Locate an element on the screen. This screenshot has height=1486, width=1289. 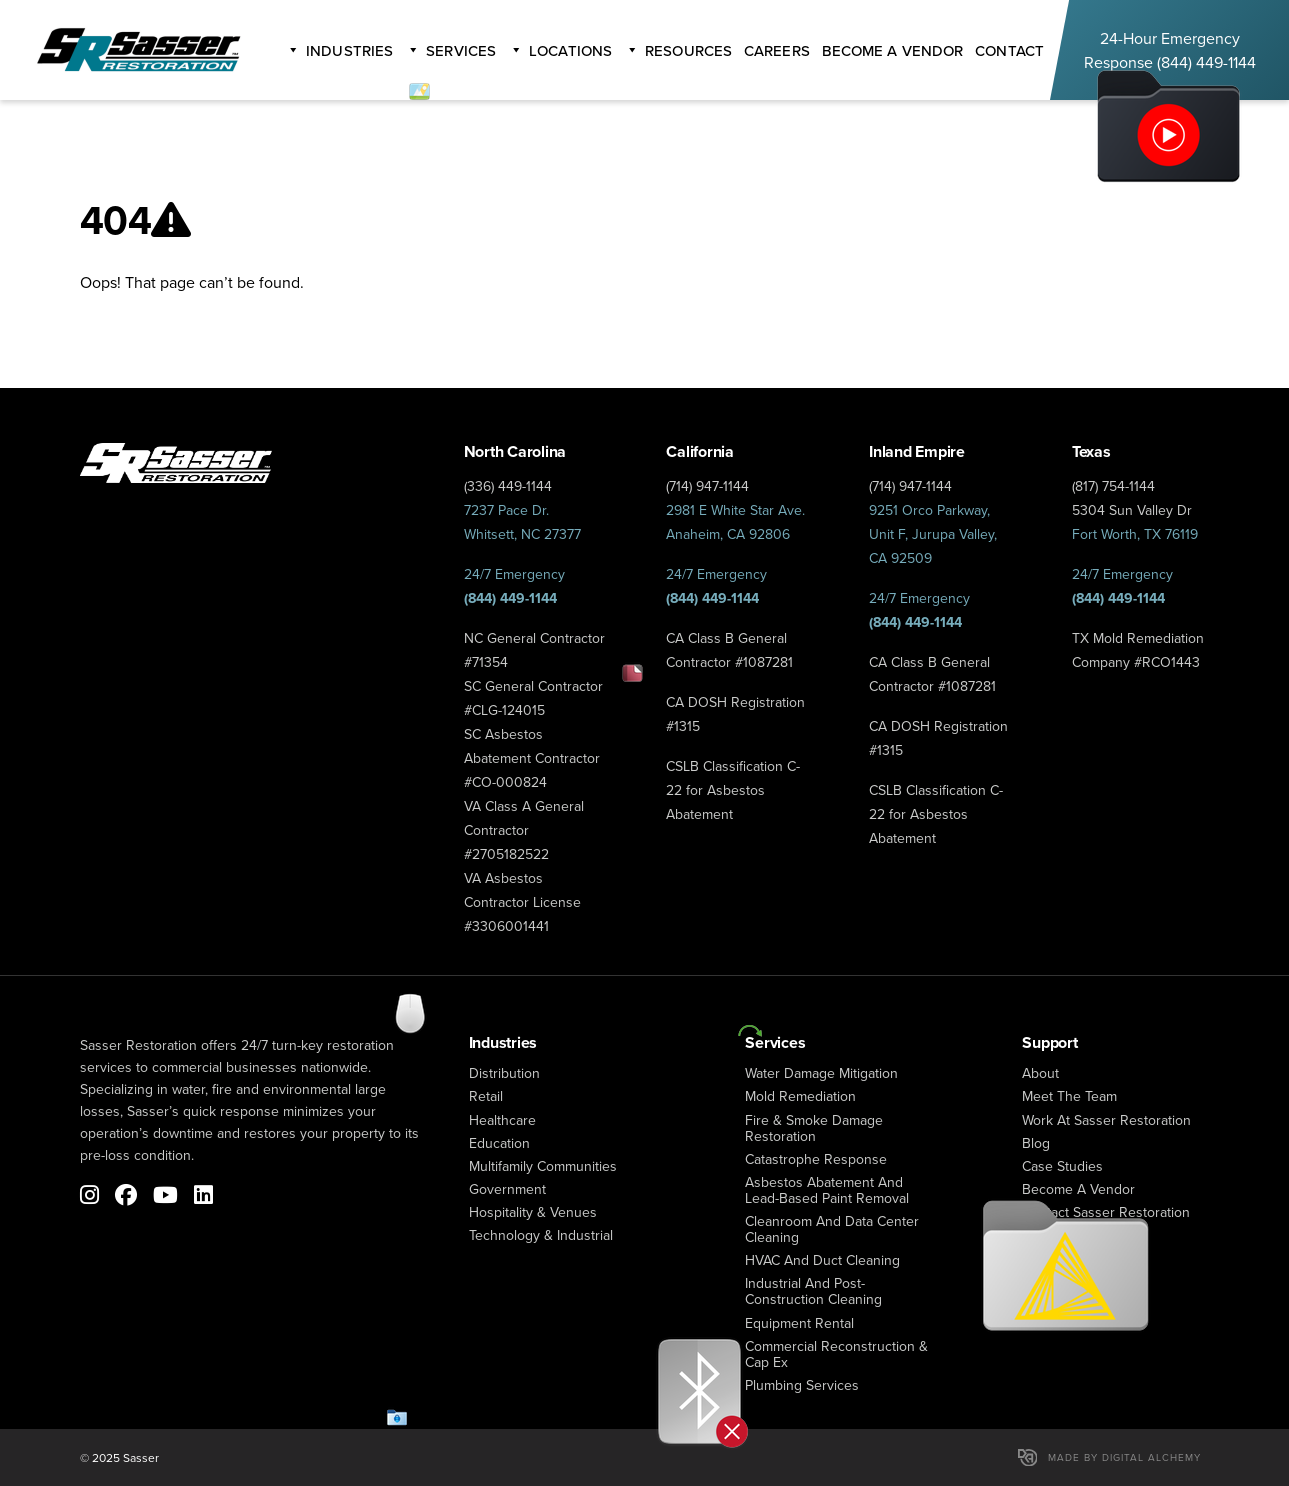
open knime workflow projects folder is located at coordinates (1065, 1270).